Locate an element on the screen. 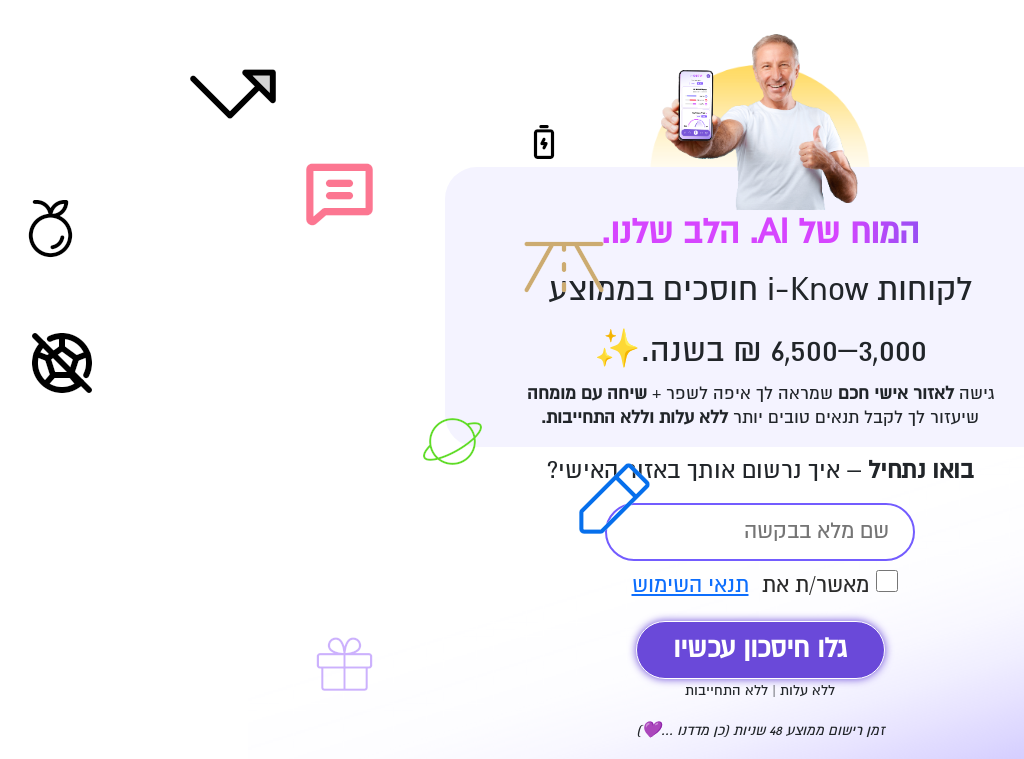 Image resolution: width=1024 pixels, height=759 pixels. open chat or messaging is located at coordinates (339, 189).